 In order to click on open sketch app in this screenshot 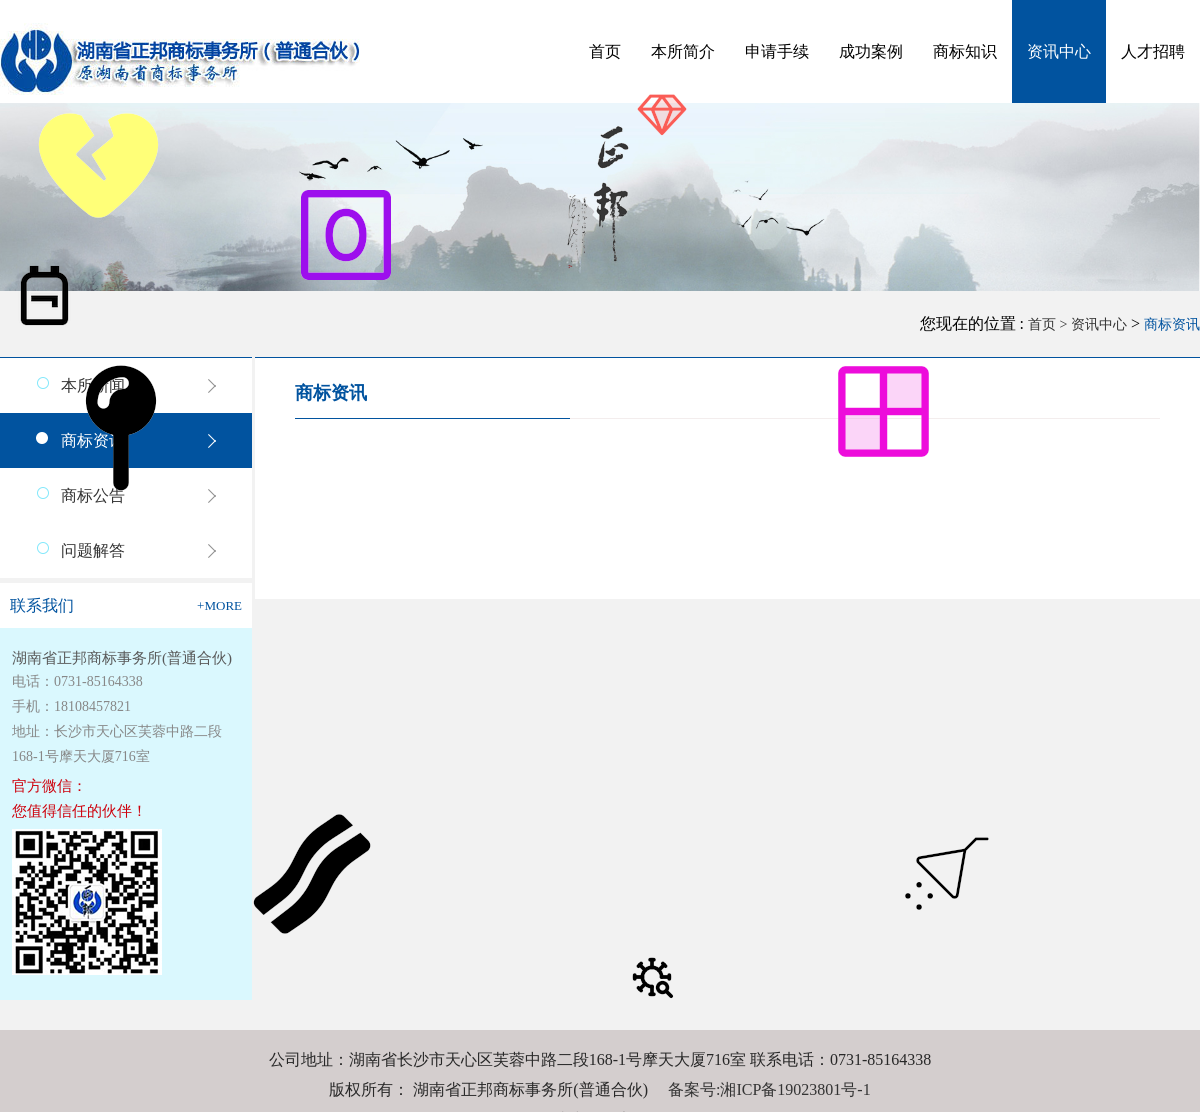, I will do `click(662, 114)`.